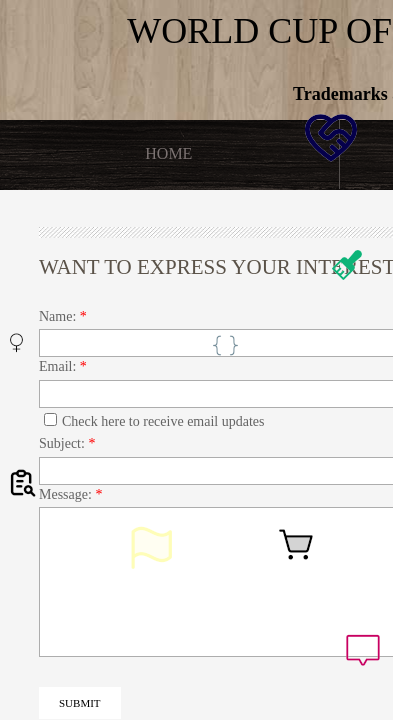 The width and height of the screenshot is (393, 720). Describe the element at coordinates (150, 547) in the screenshot. I see `flag or mark an item for follow-up` at that location.